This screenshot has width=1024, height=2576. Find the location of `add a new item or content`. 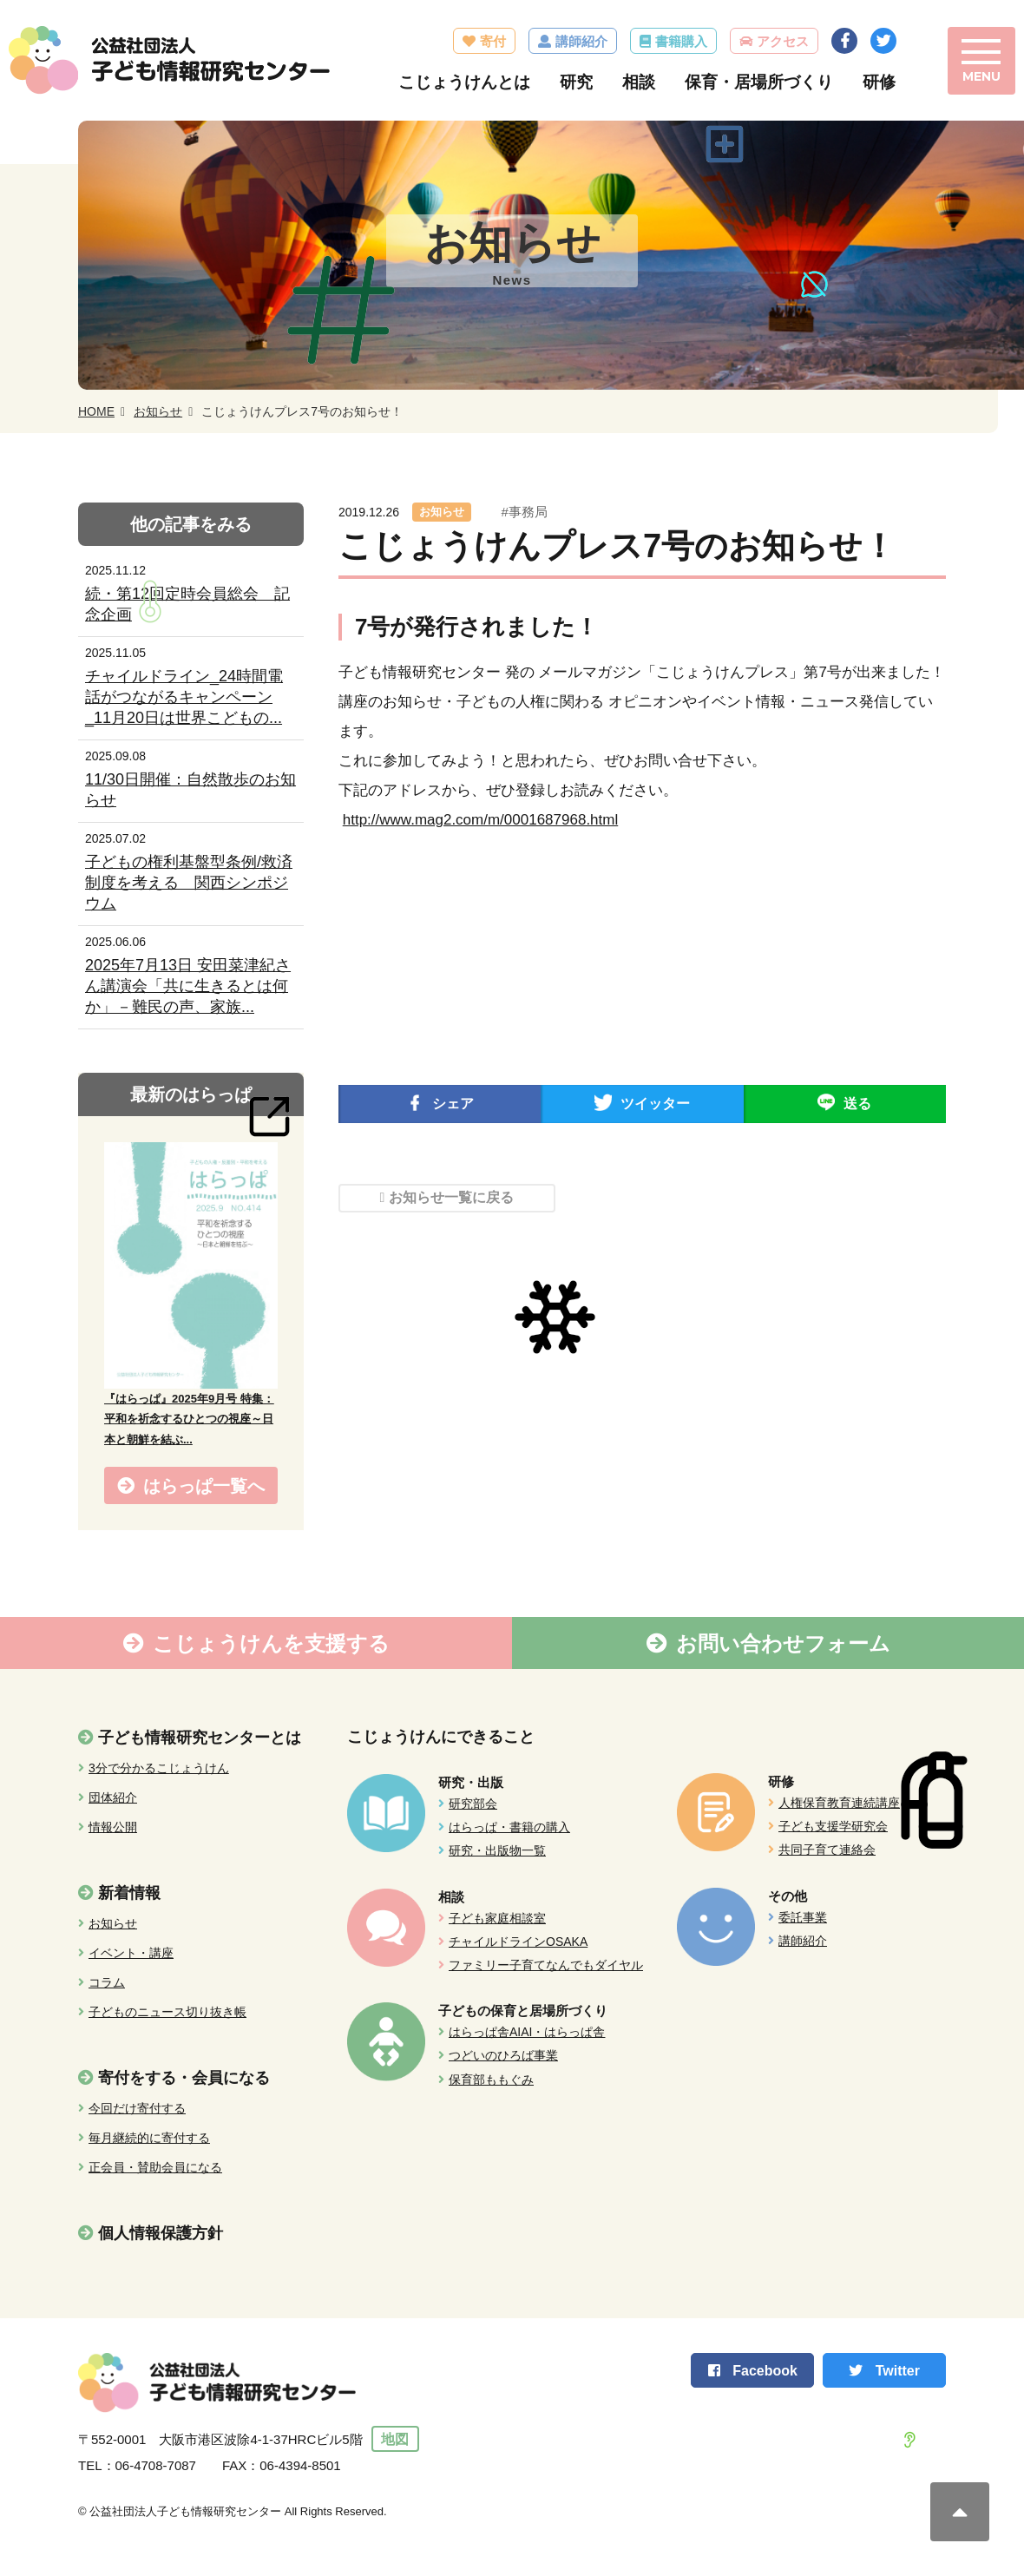

add a new item or content is located at coordinates (725, 144).